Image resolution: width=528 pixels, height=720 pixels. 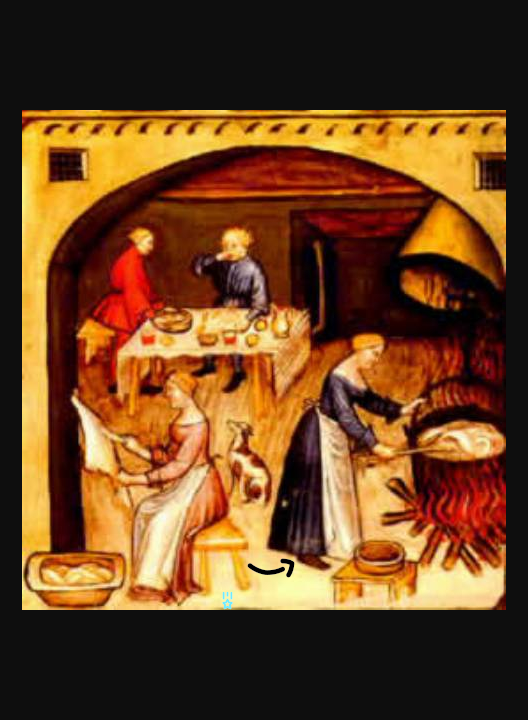 I want to click on visit amazon website or app, so click(x=271, y=568).